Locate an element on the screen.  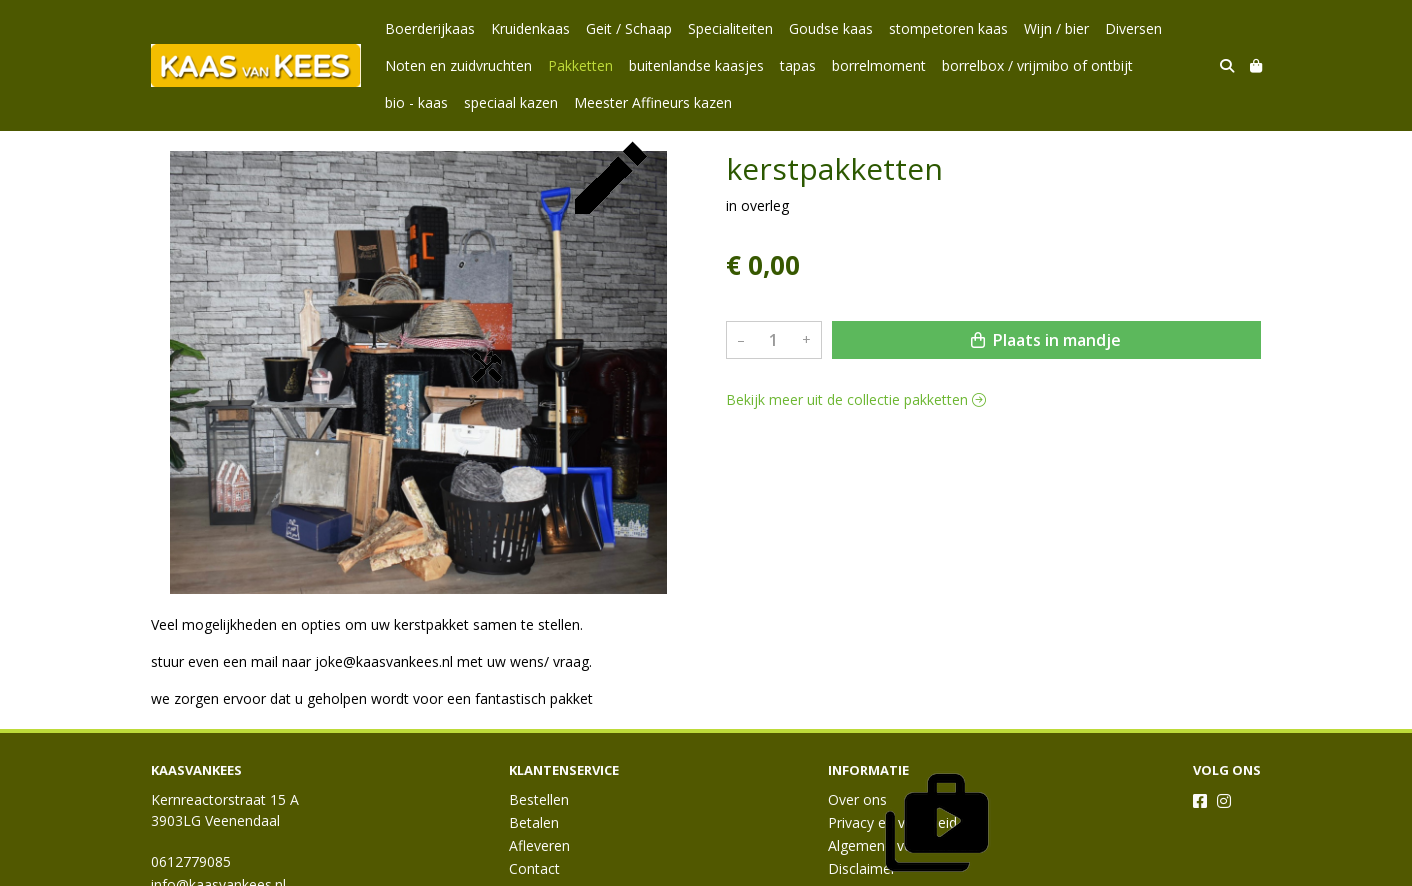
access tools and settings is located at coordinates (487, 367).